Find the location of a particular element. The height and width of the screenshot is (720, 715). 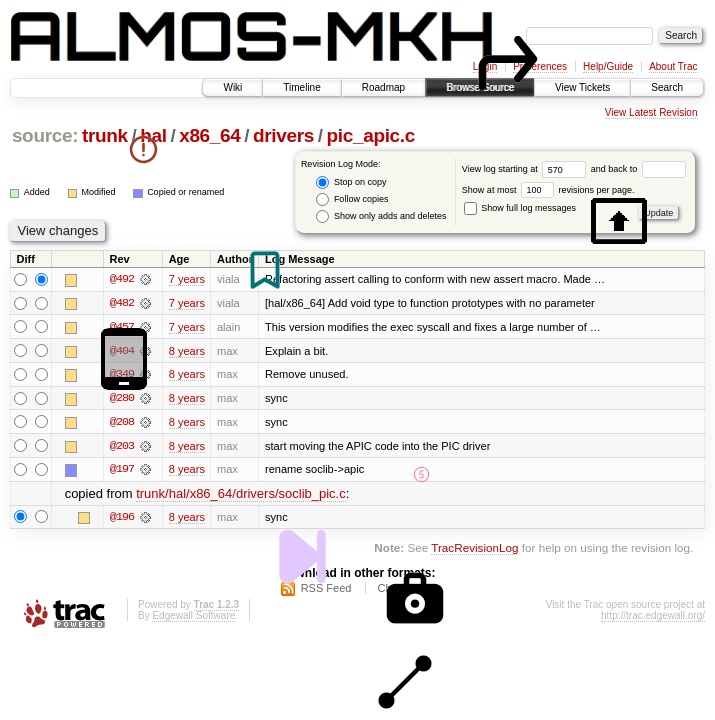

indicates step 5 in a numbered process is located at coordinates (421, 474).